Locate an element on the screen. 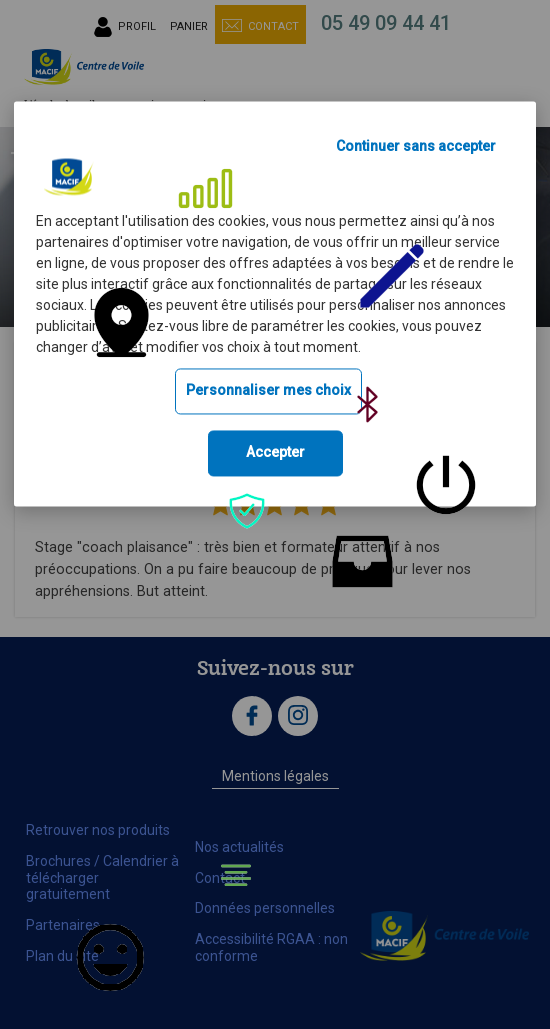  access your inbox or file tray is located at coordinates (362, 561).